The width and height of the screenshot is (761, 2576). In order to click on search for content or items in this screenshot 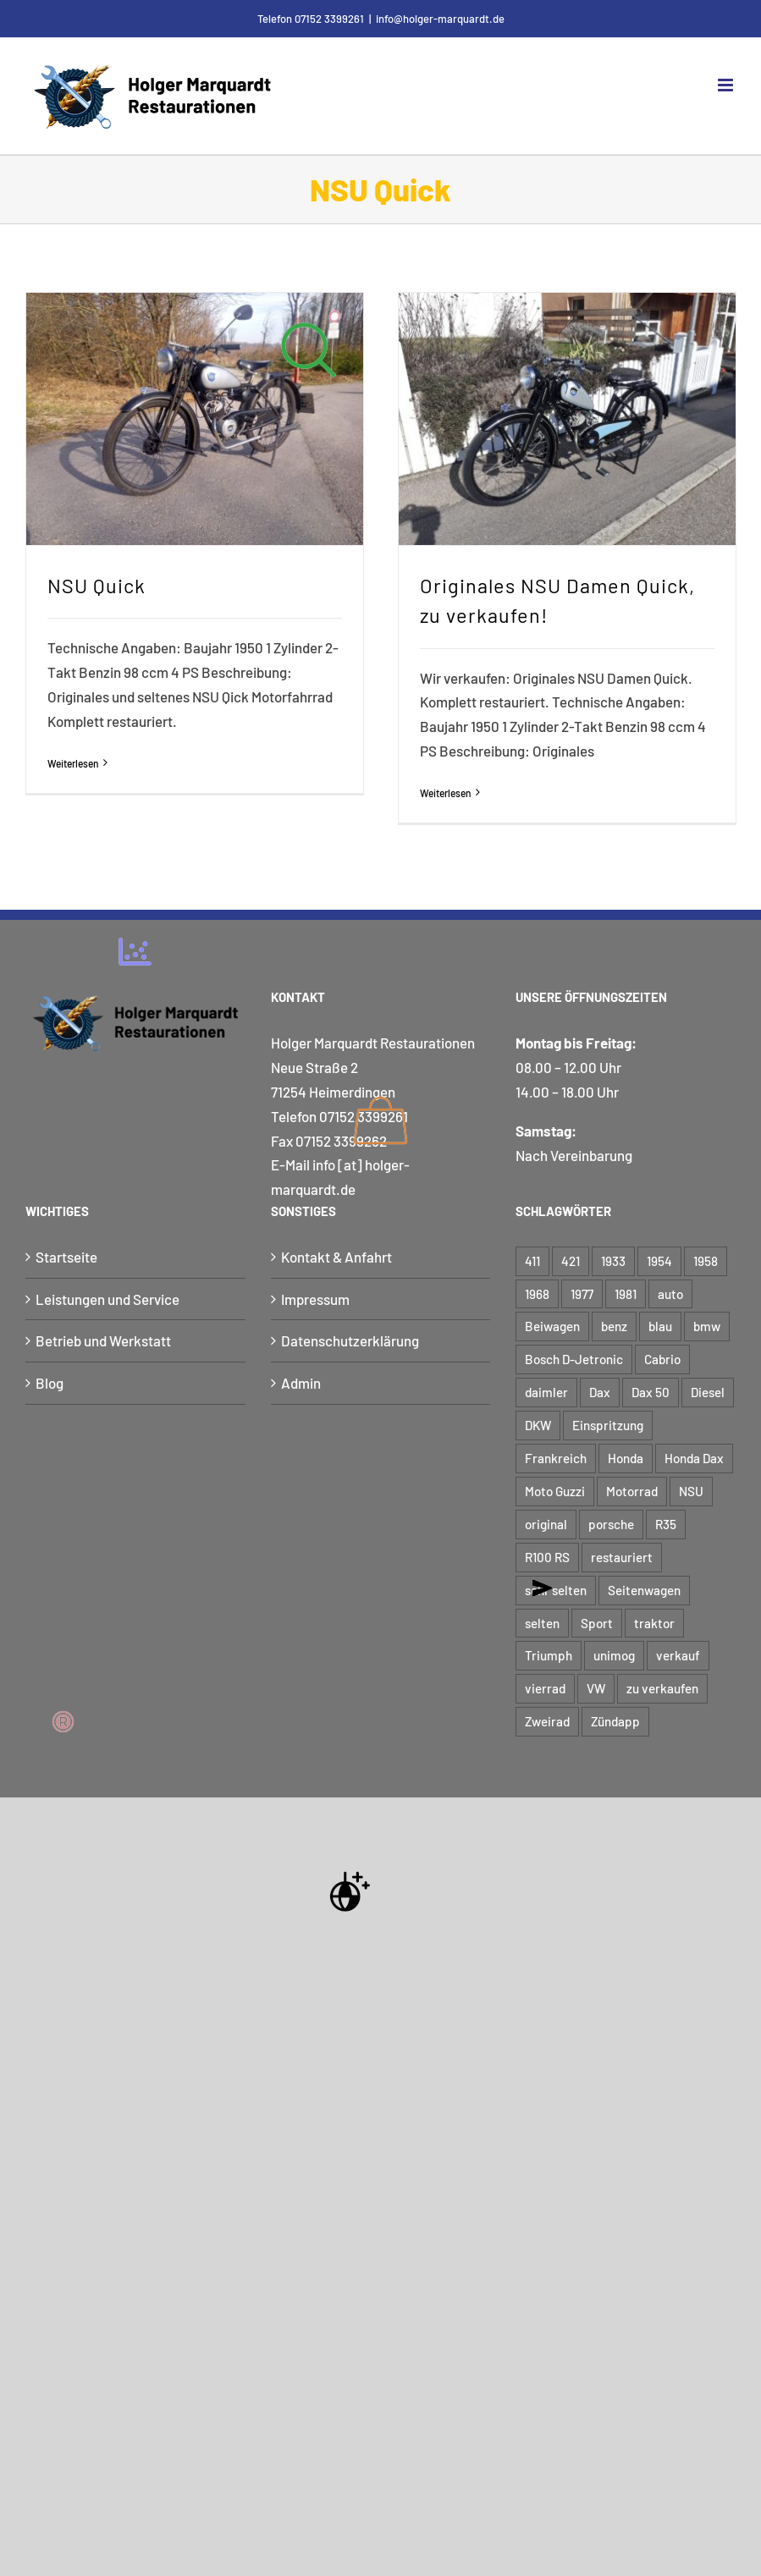, I will do `click(308, 350)`.